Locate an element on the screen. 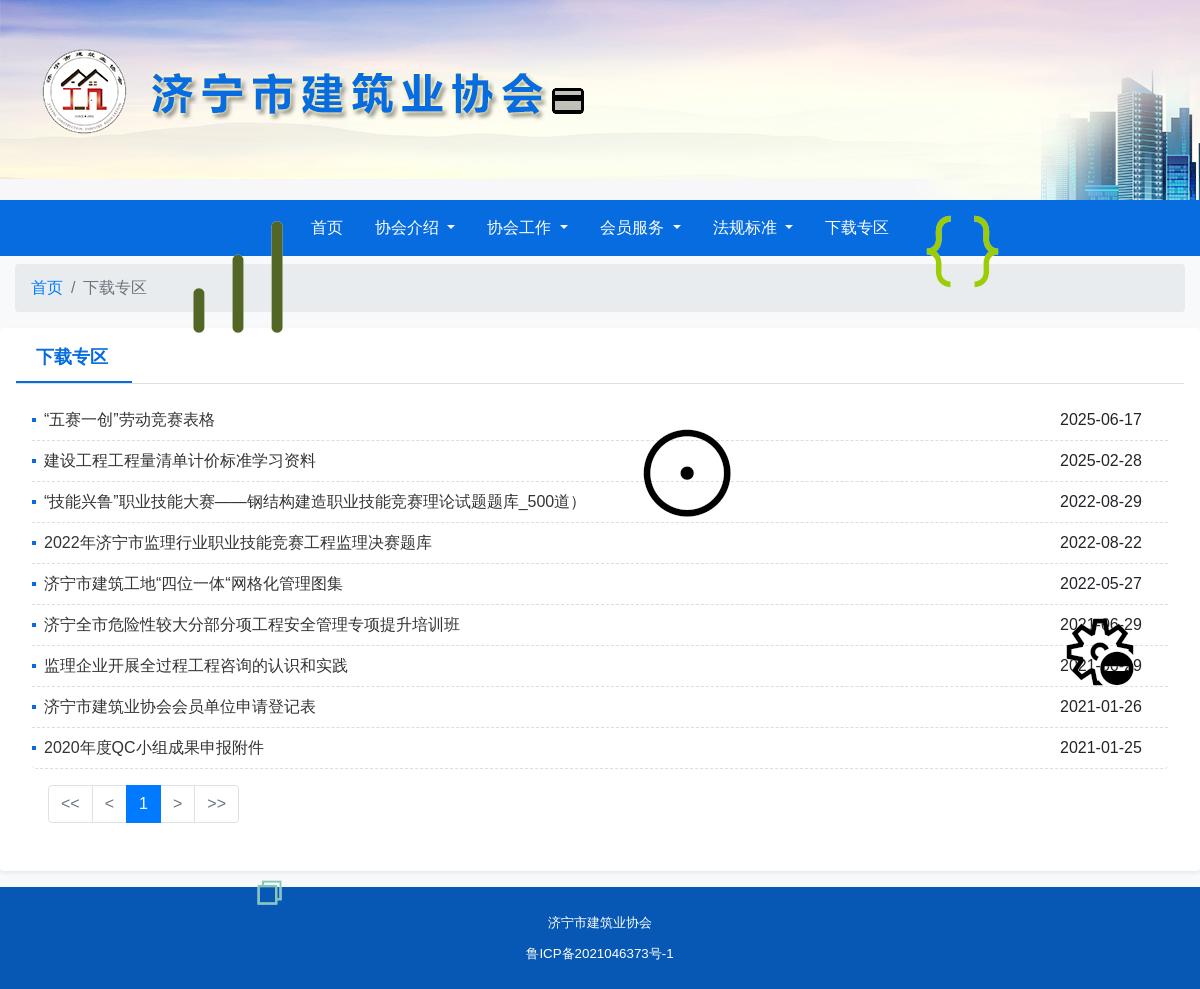 This screenshot has width=1200, height=989. exclude file or folder from settings is located at coordinates (1100, 652).